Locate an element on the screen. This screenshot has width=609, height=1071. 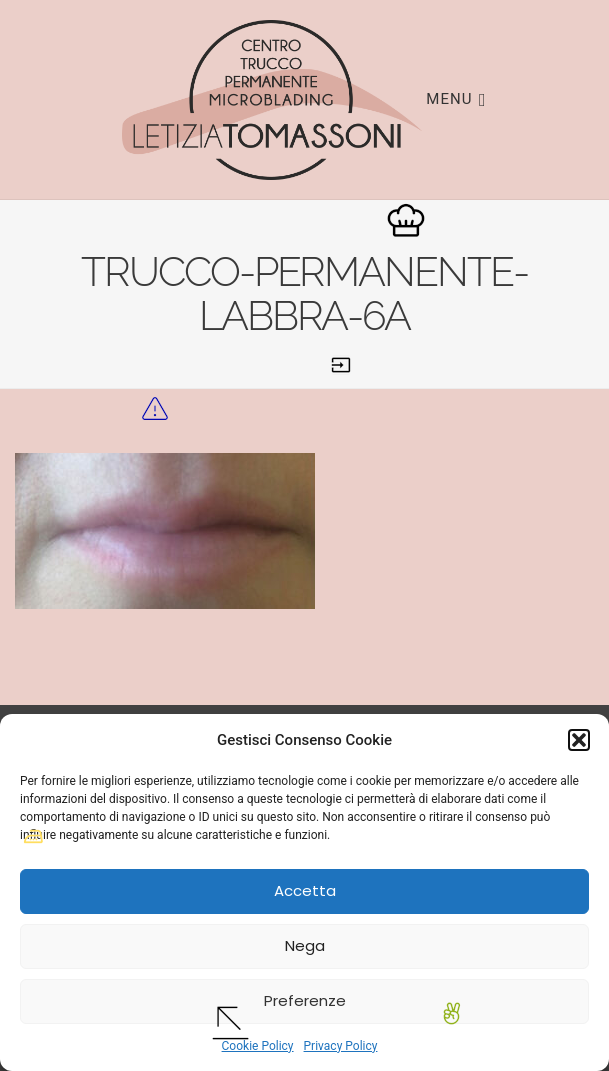
input or import data into the current view is located at coordinates (341, 365).